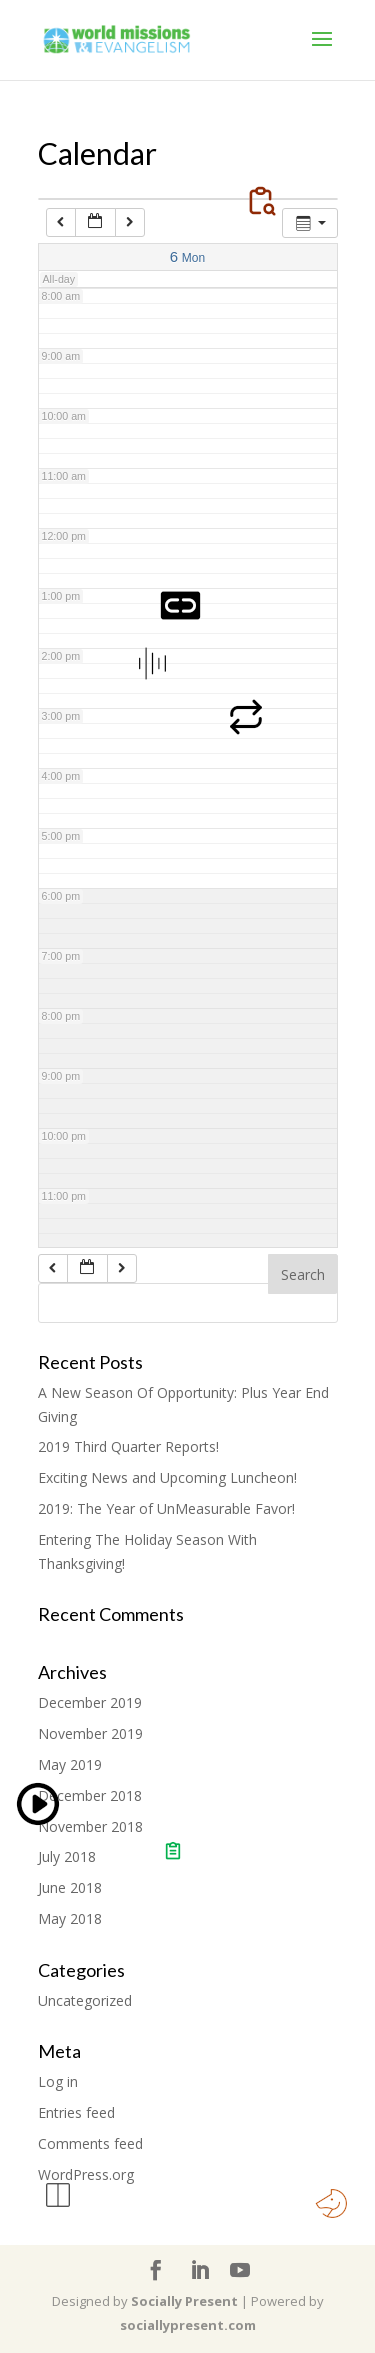 The height and width of the screenshot is (2353, 375). What do you see at coordinates (260, 200) in the screenshot?
I see `search clipboard contents` at bounding box center [260, 200].